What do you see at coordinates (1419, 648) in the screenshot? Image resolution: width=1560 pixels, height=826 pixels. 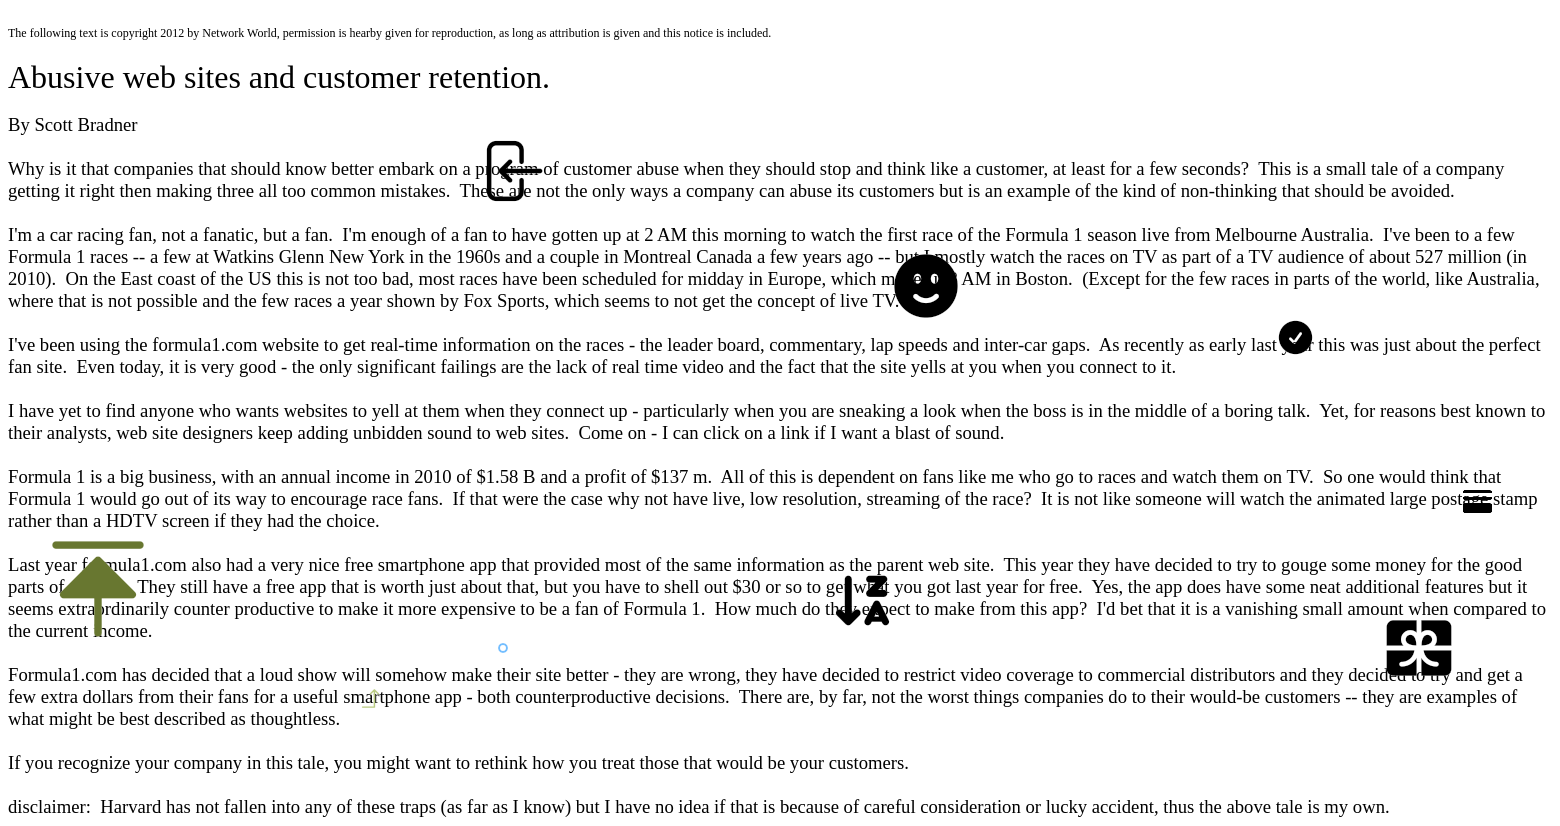 I see `view or redeem a gift` at bounding box center [1419, 648].